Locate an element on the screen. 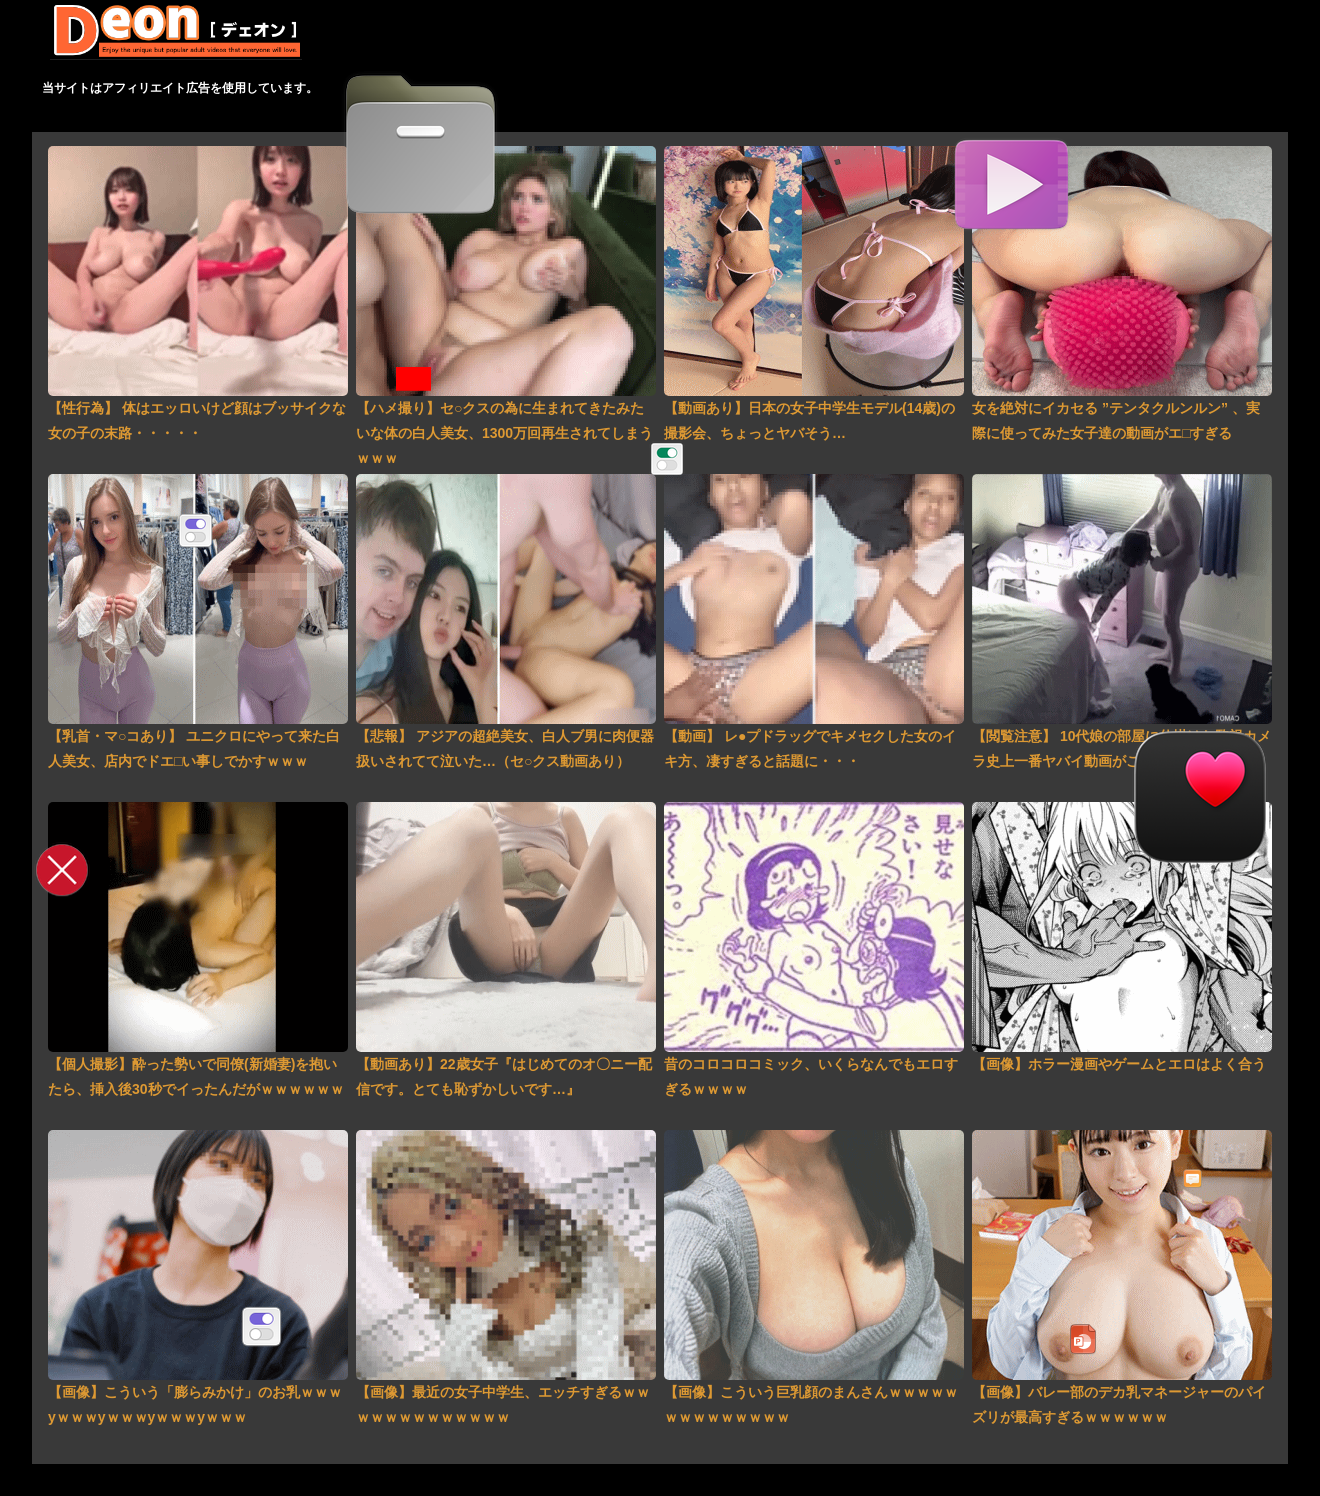  open the health app is located at coordinates (1200, 797).